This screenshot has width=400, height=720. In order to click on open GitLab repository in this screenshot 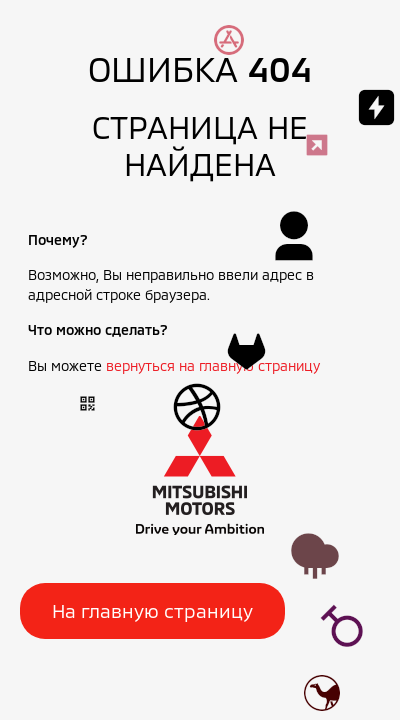, I will do `click(246, 351)`.